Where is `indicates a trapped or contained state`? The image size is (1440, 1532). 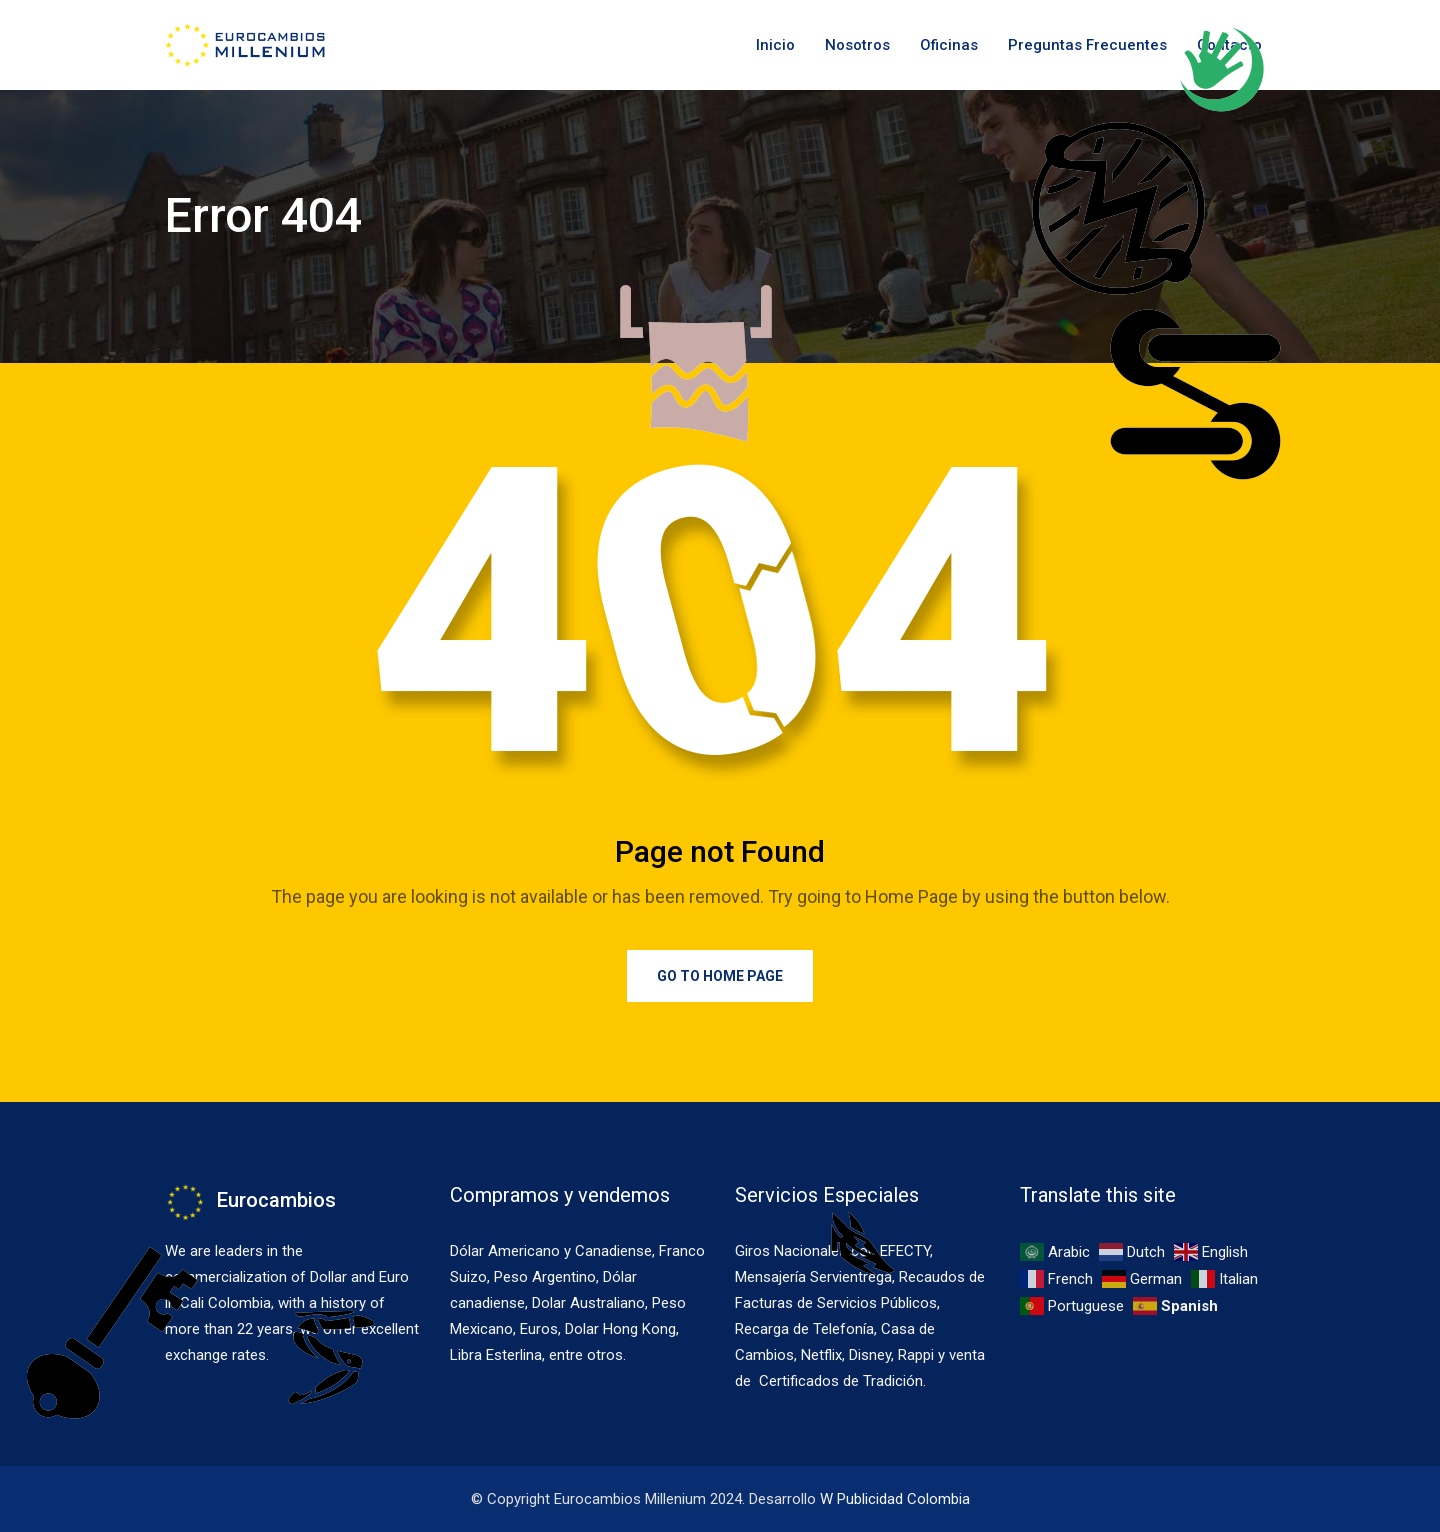 indicates a trapped or contained state is located at coordinates (1118, 208).